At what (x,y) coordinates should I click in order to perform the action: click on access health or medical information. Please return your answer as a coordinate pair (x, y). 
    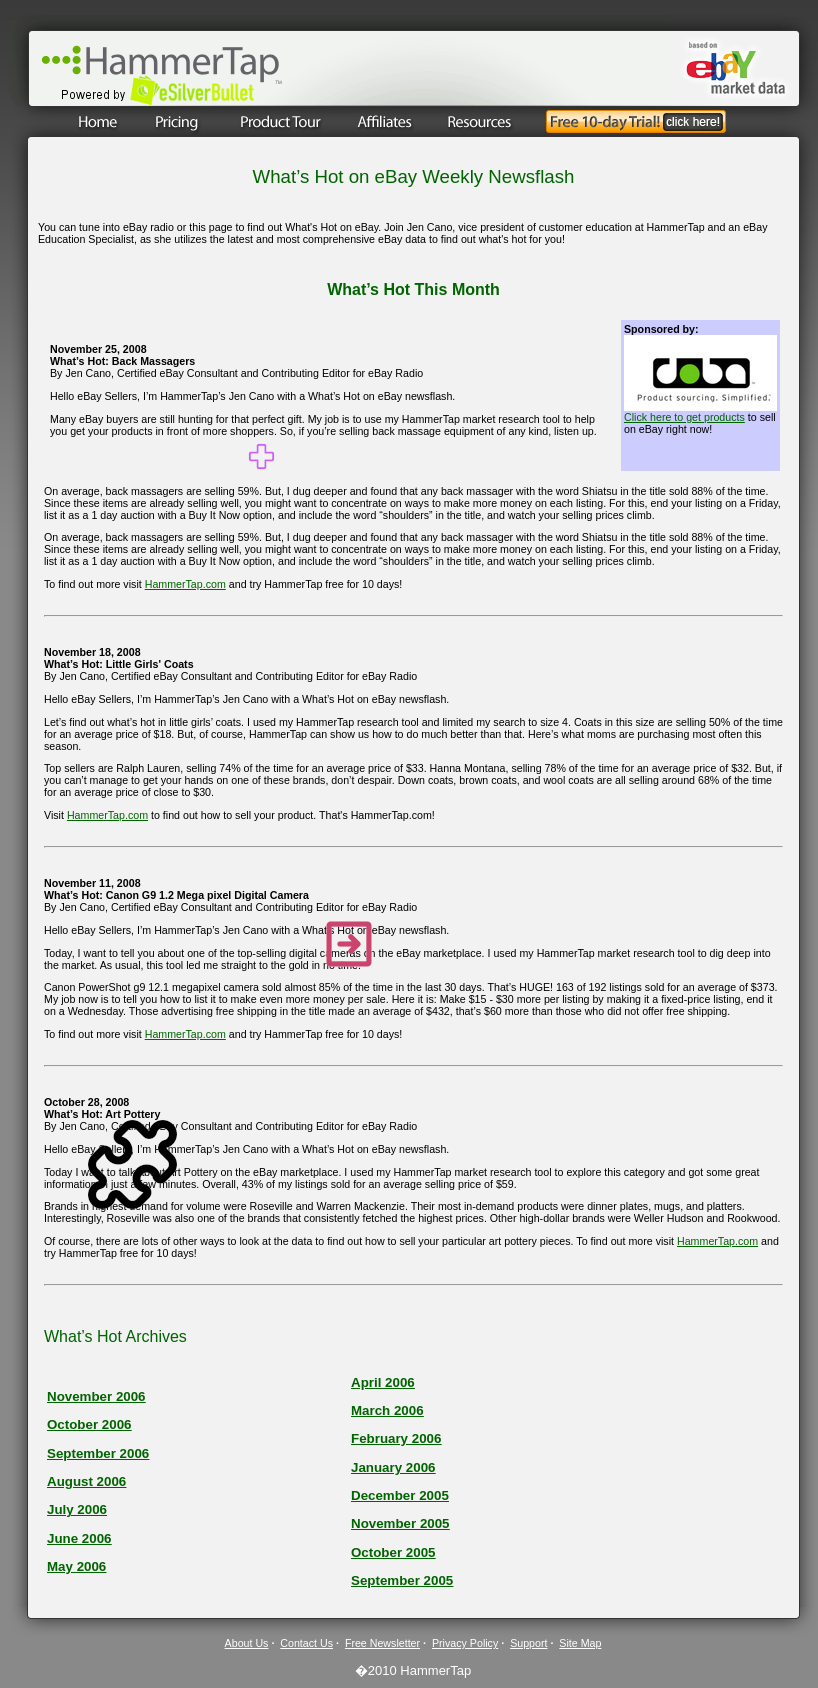
    Looking at the image, I should click on (261, 456).